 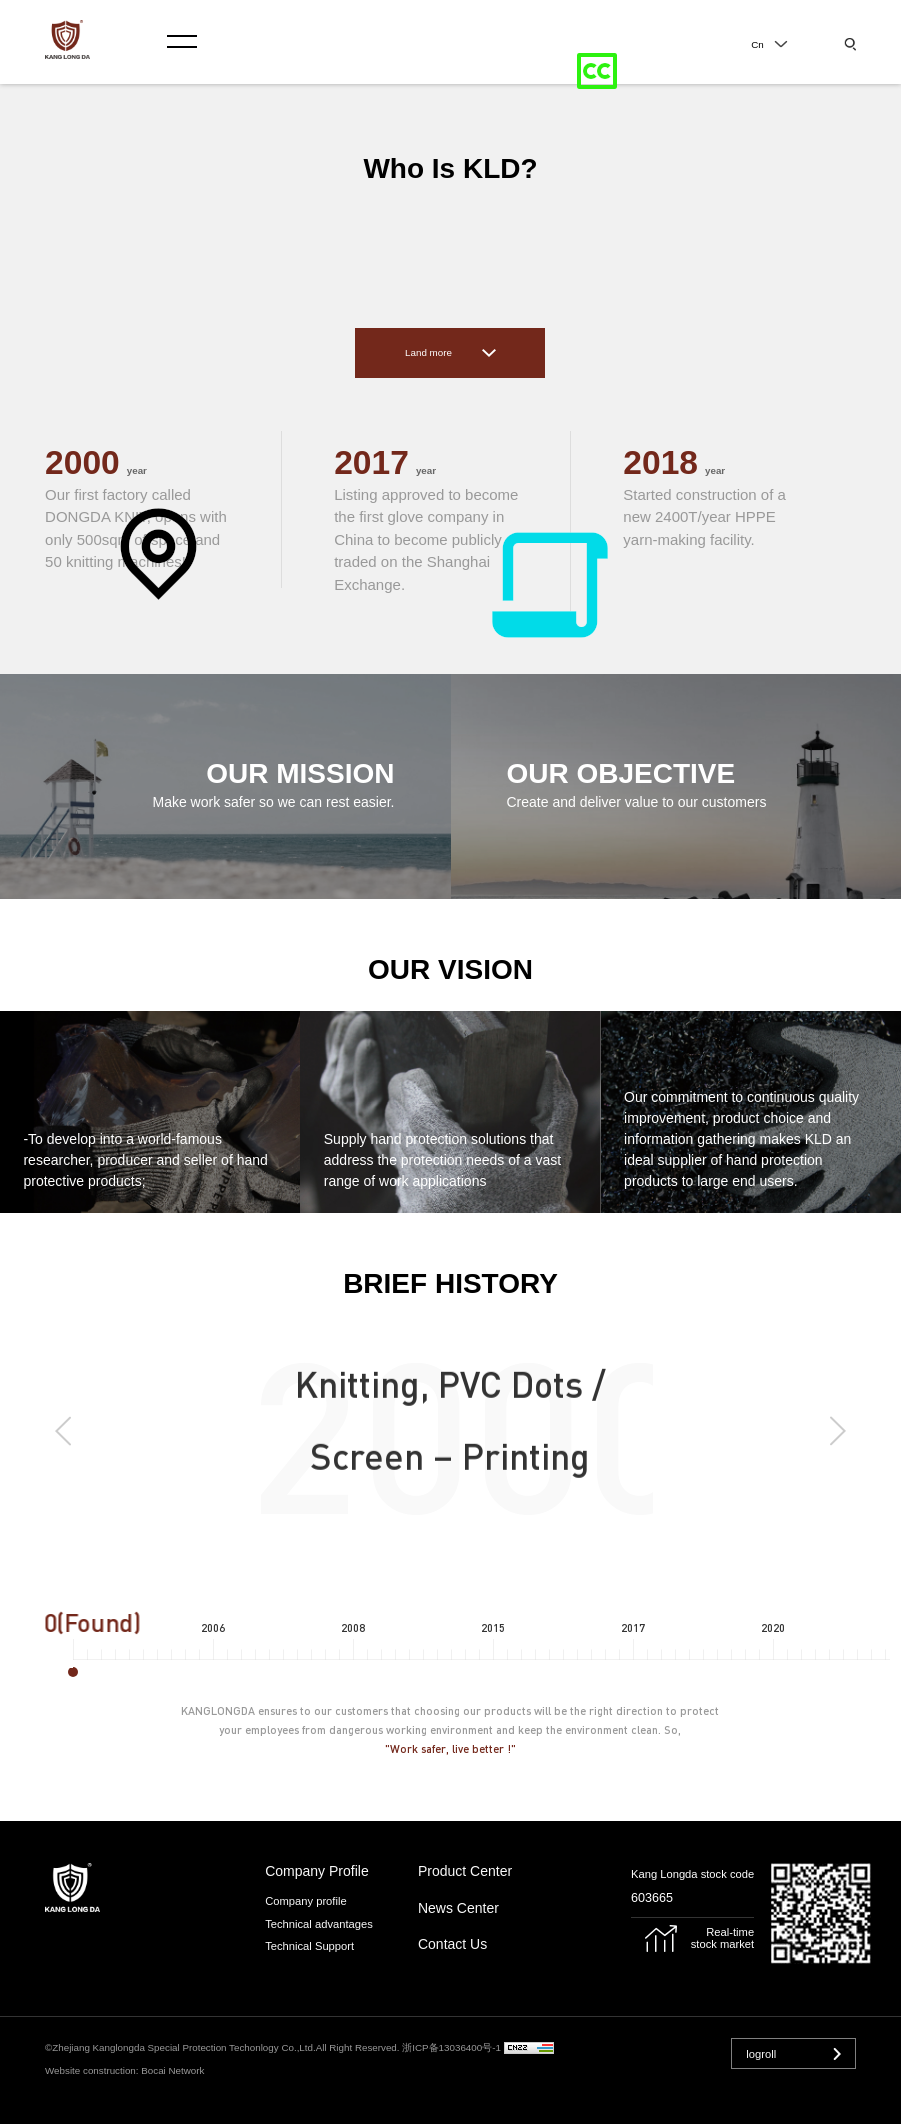 I want to click on mark a location on the map, so click(x=158, y=550).